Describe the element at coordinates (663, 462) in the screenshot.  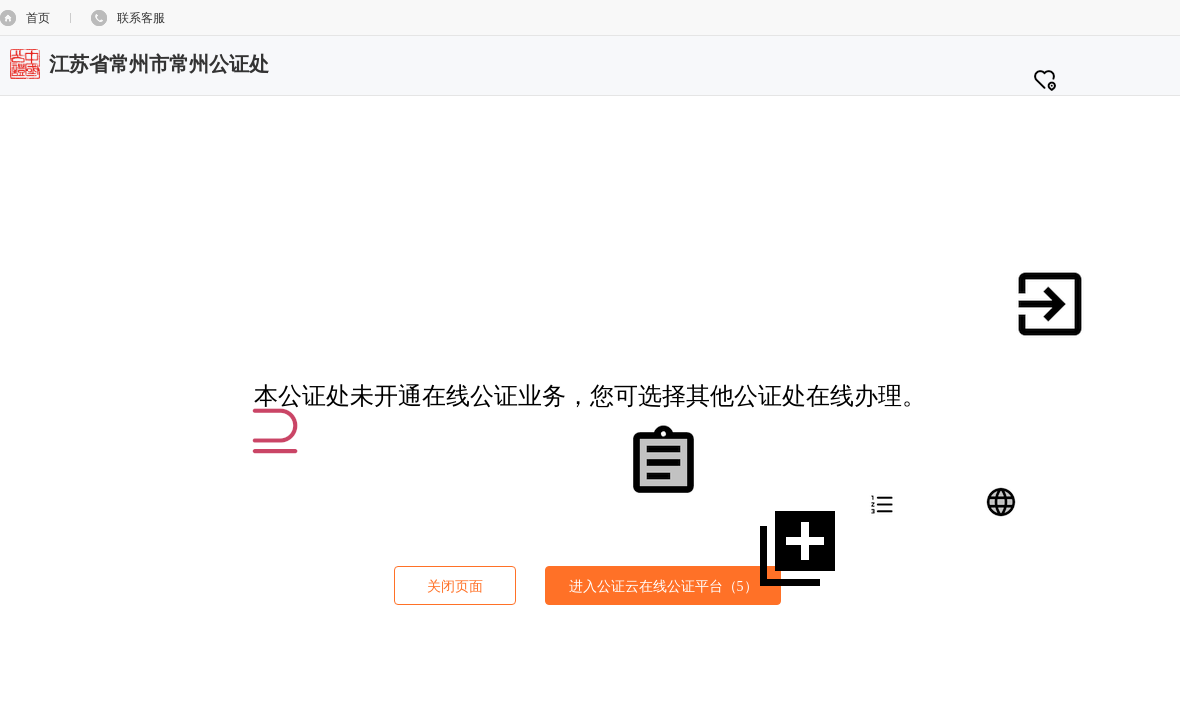
I see `view assigned tasks or assignments` at that location.